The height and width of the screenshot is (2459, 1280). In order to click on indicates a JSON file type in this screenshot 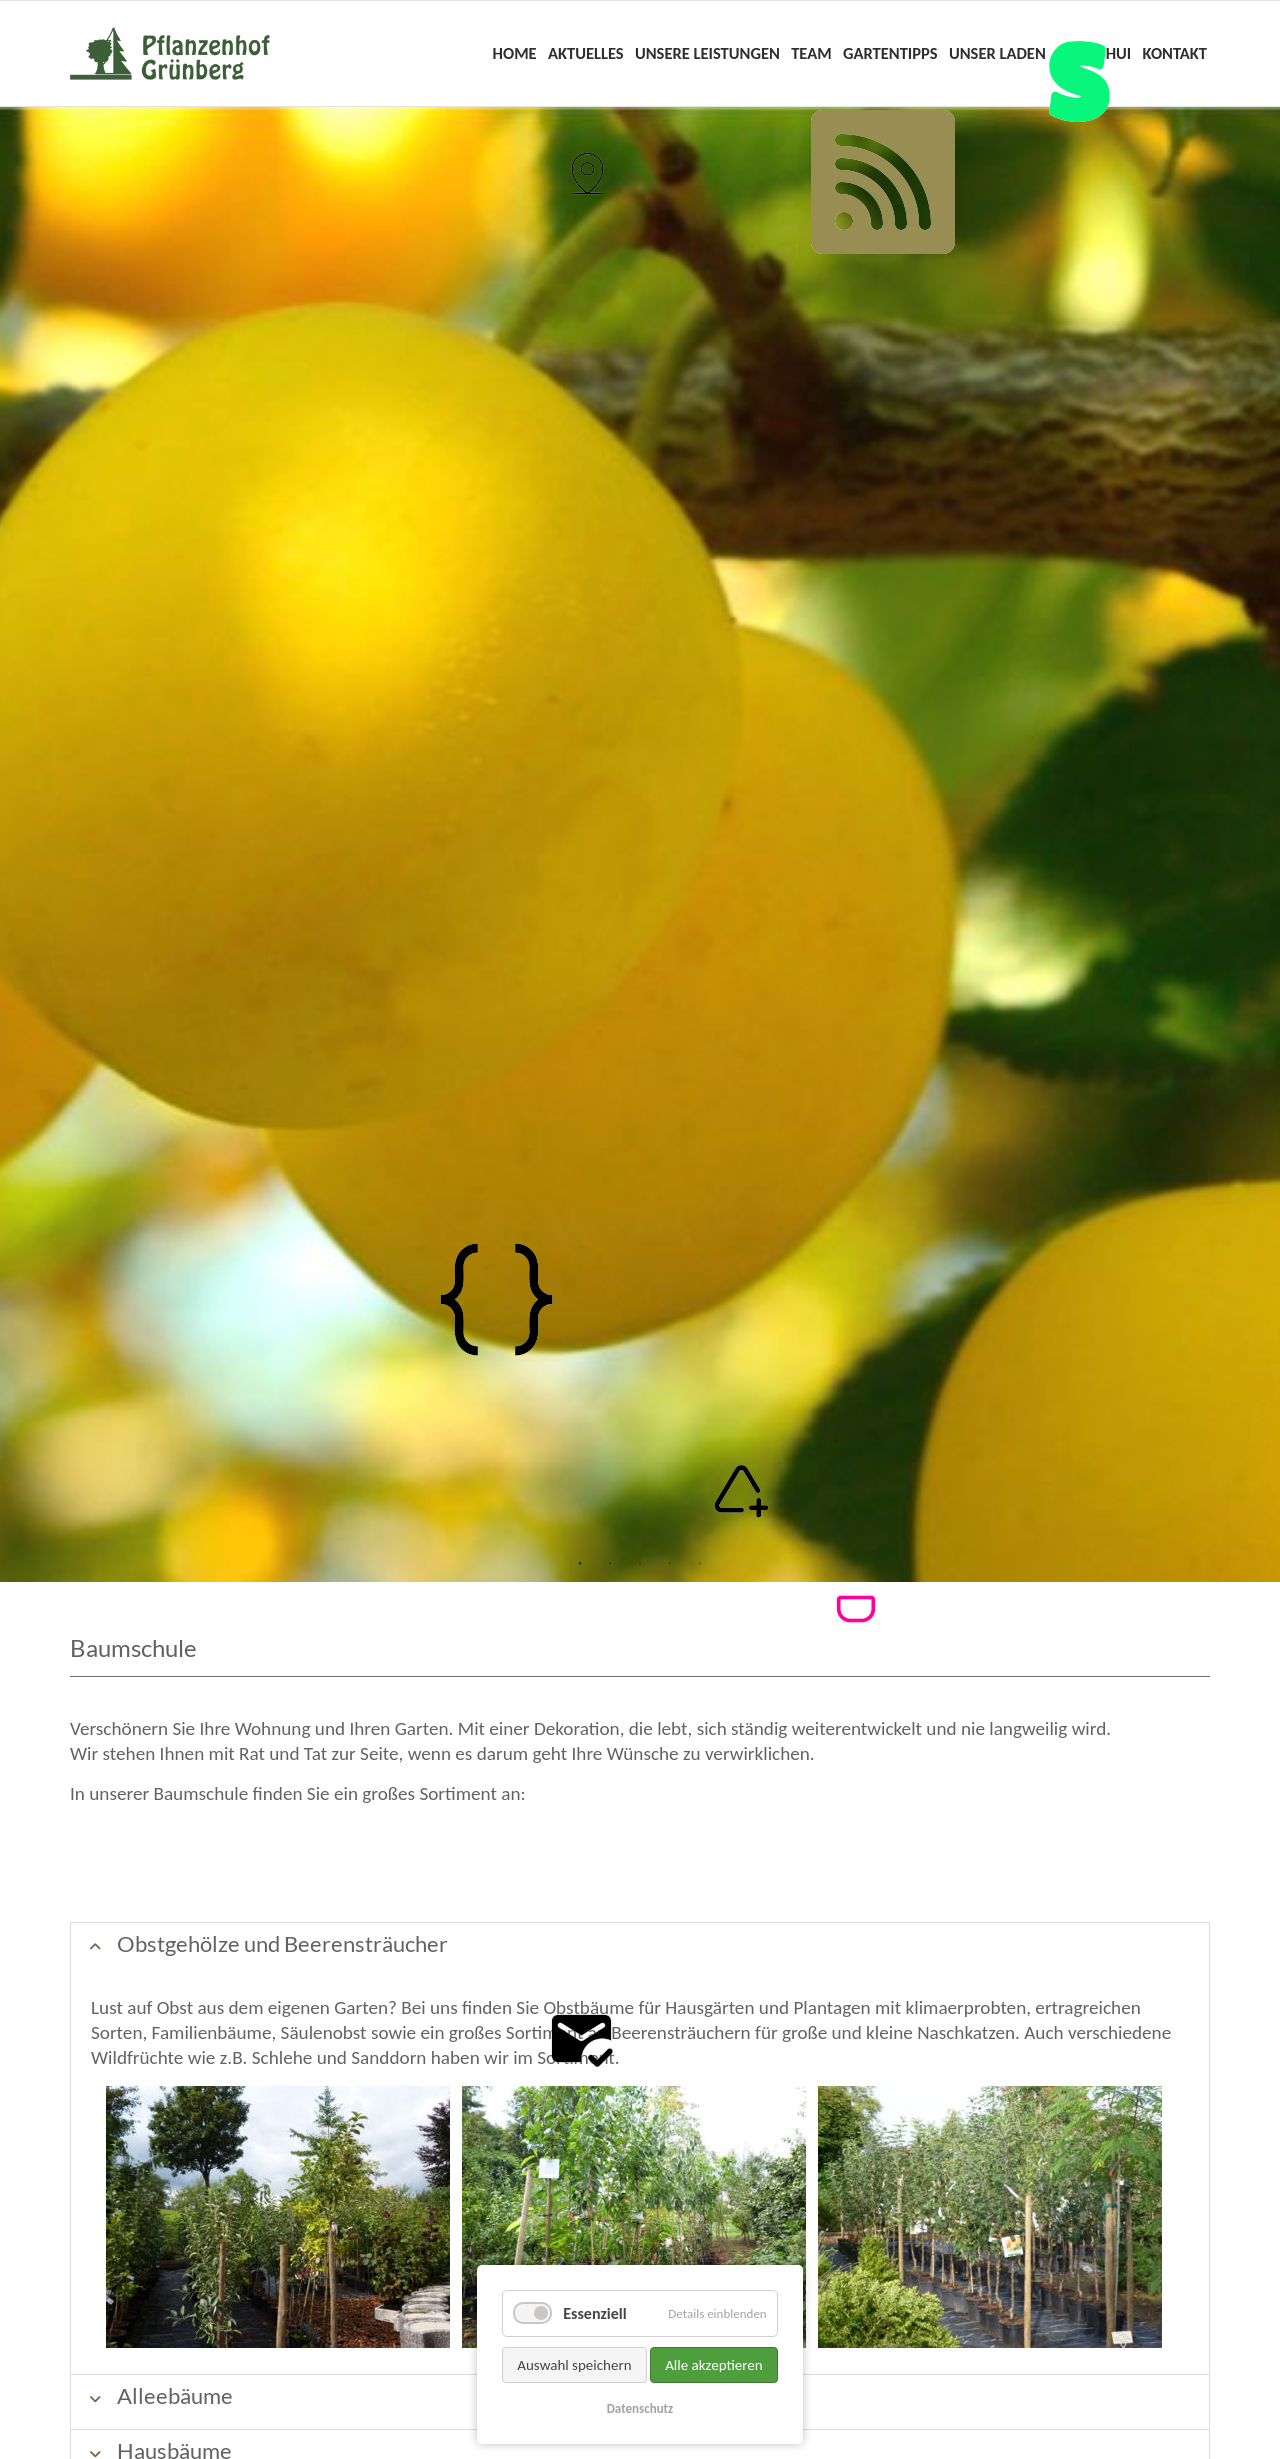, I will do `click(496, 1299)`.